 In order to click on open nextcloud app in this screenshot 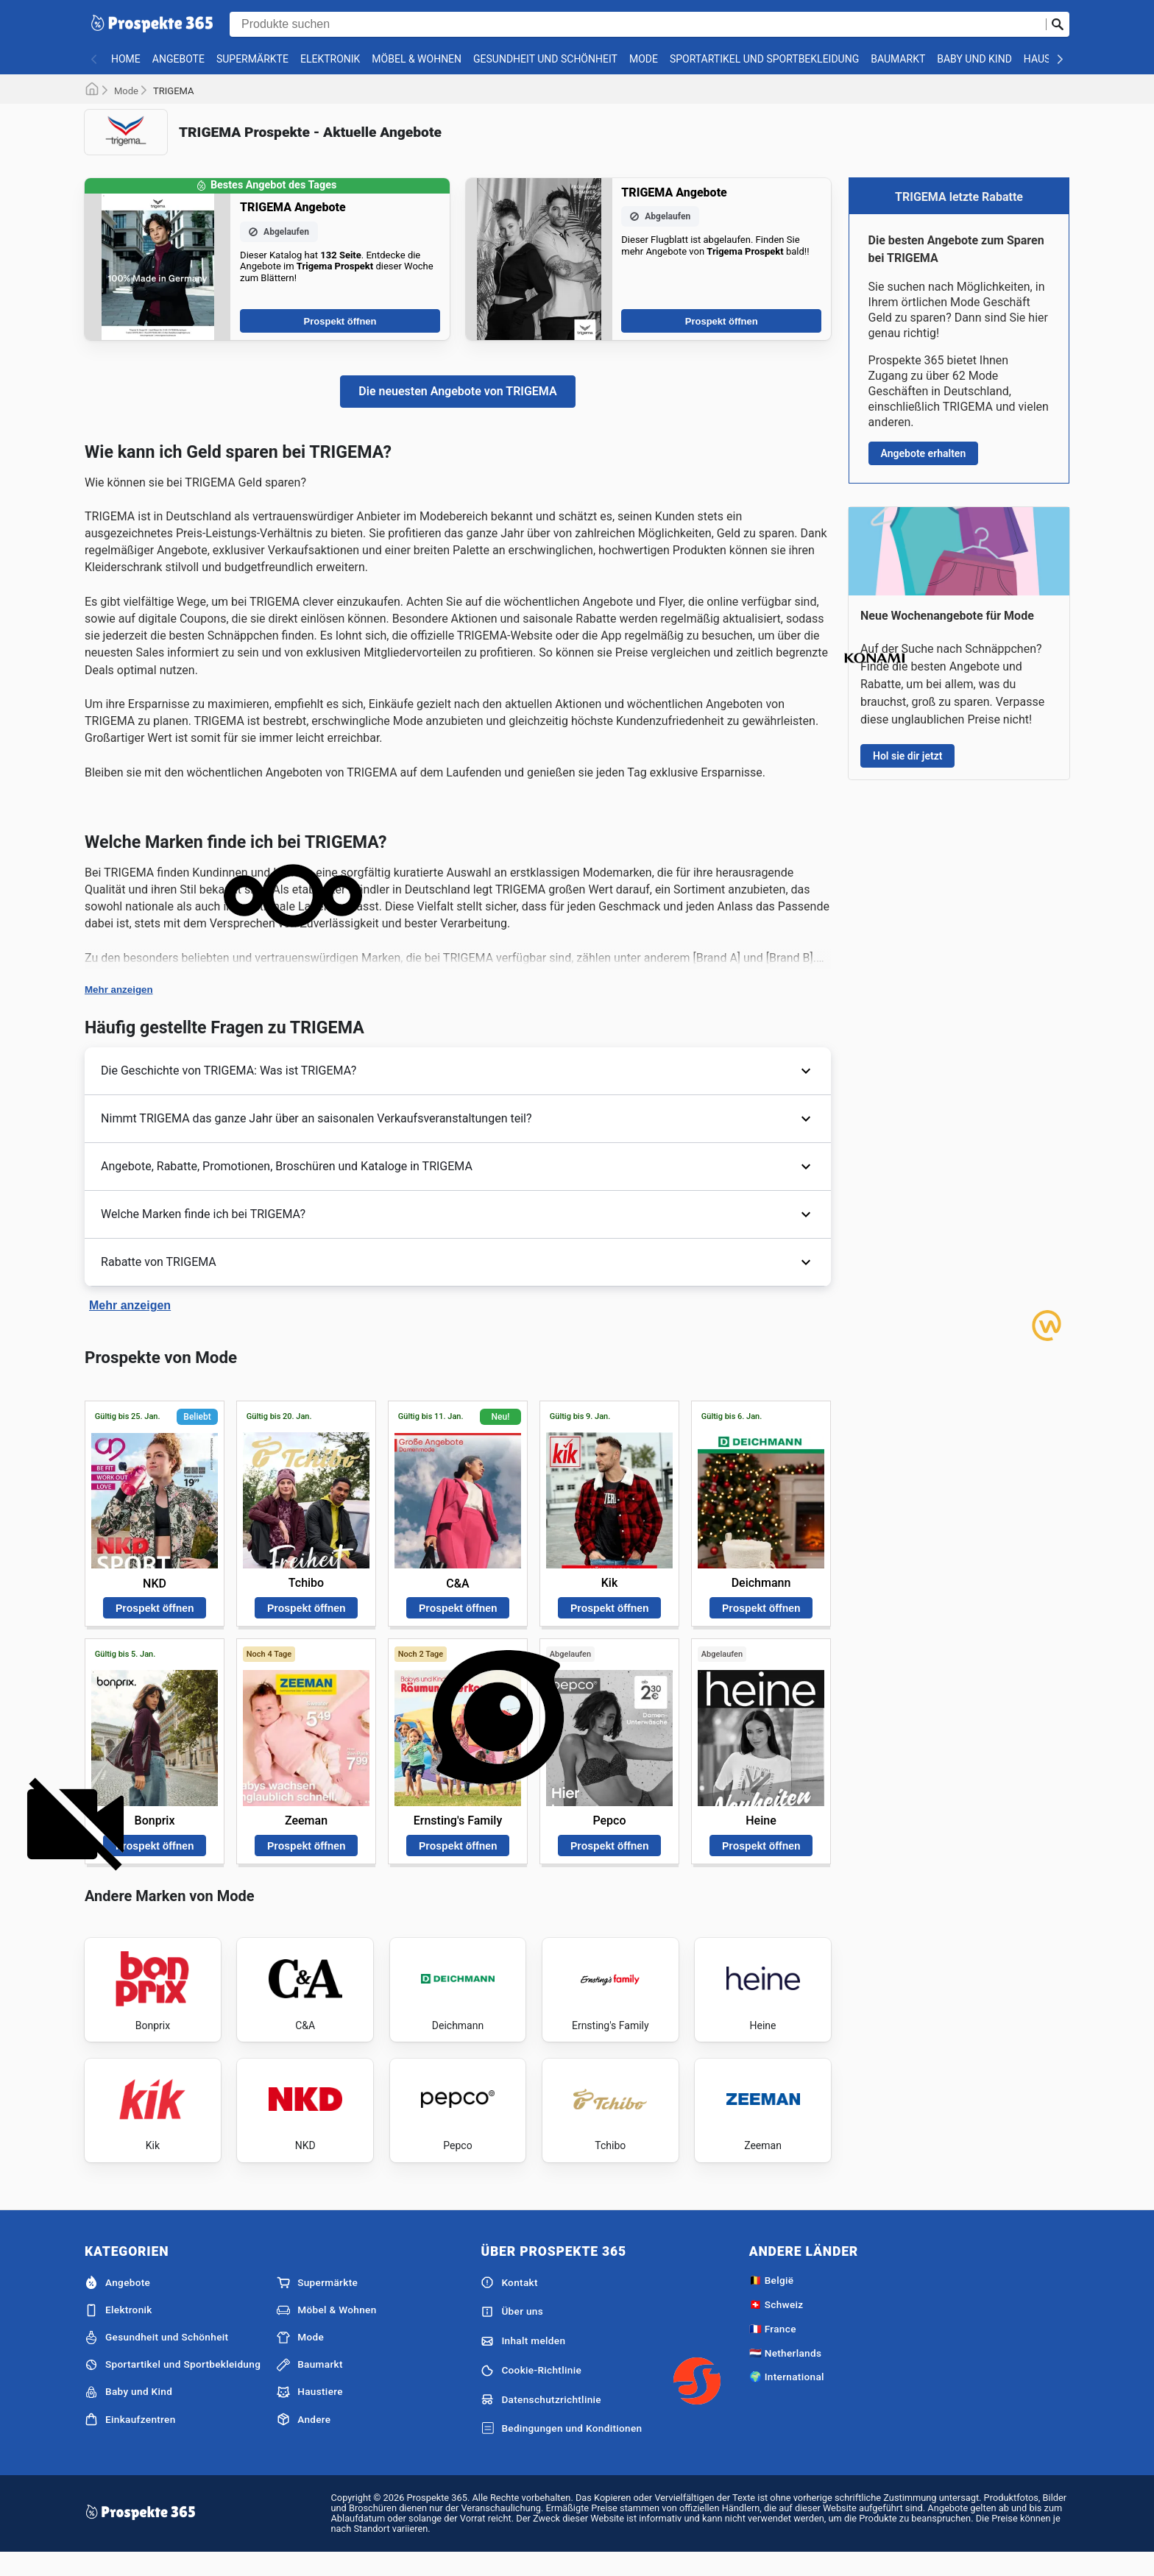, I will do `click(293, 896)`.